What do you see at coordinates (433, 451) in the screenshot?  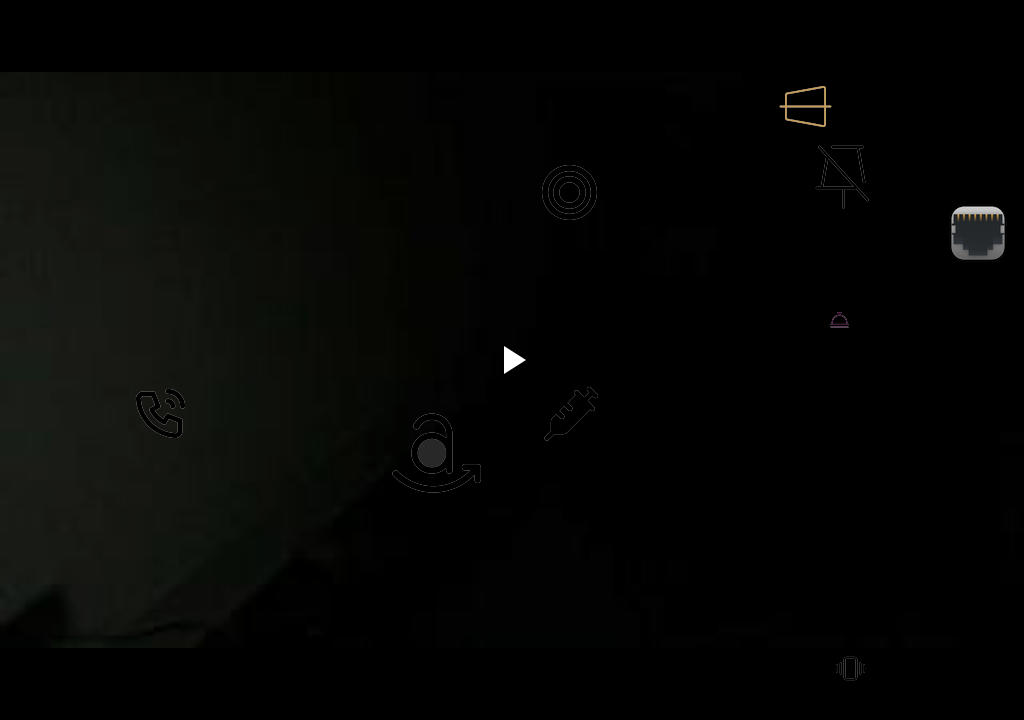 I see `open the Amazon app or website` at bounding box center [433, 451].